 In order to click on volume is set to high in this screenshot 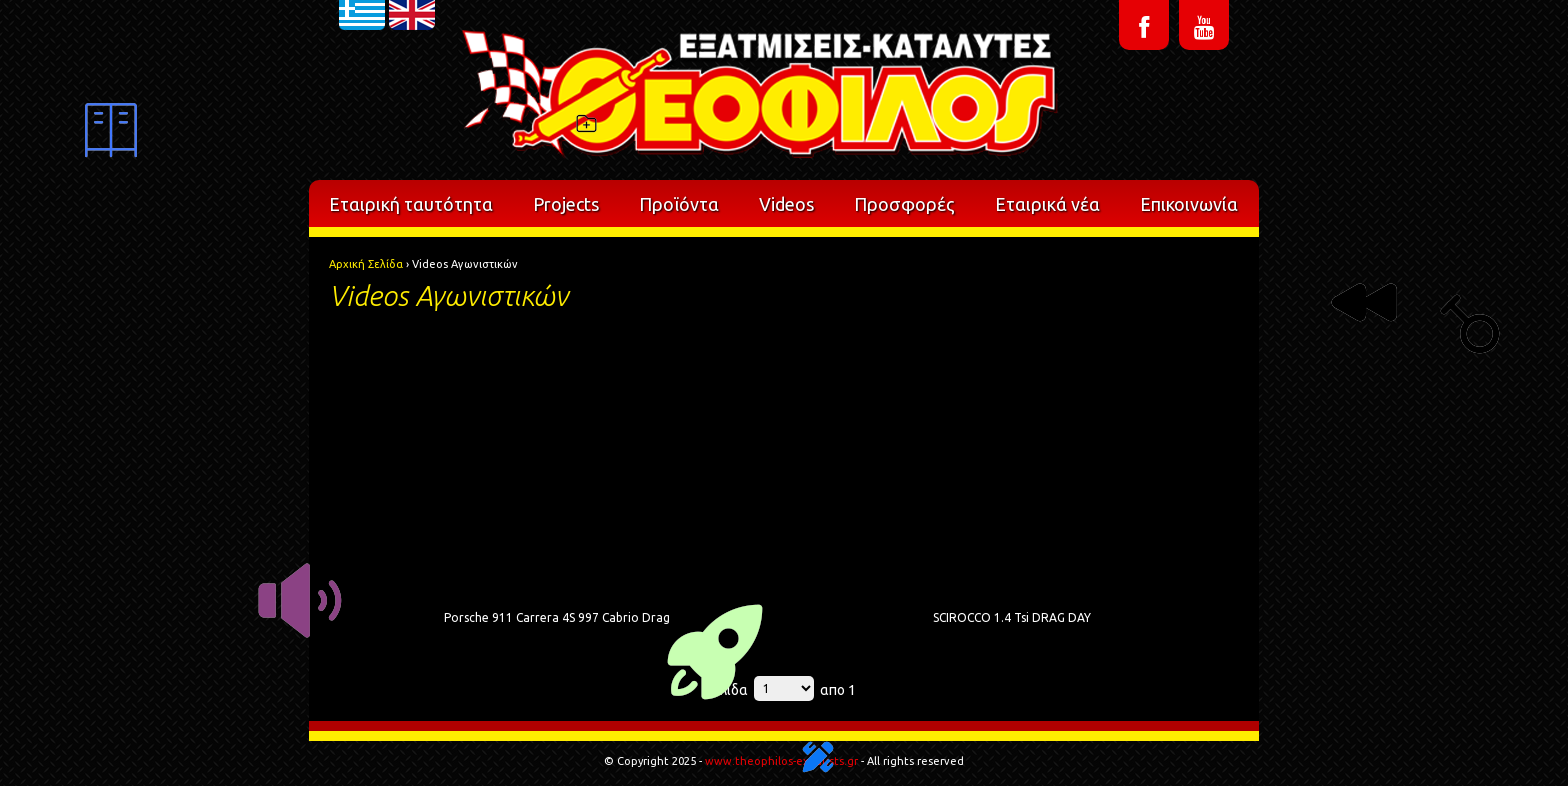, I will do `click(298, 600)`.